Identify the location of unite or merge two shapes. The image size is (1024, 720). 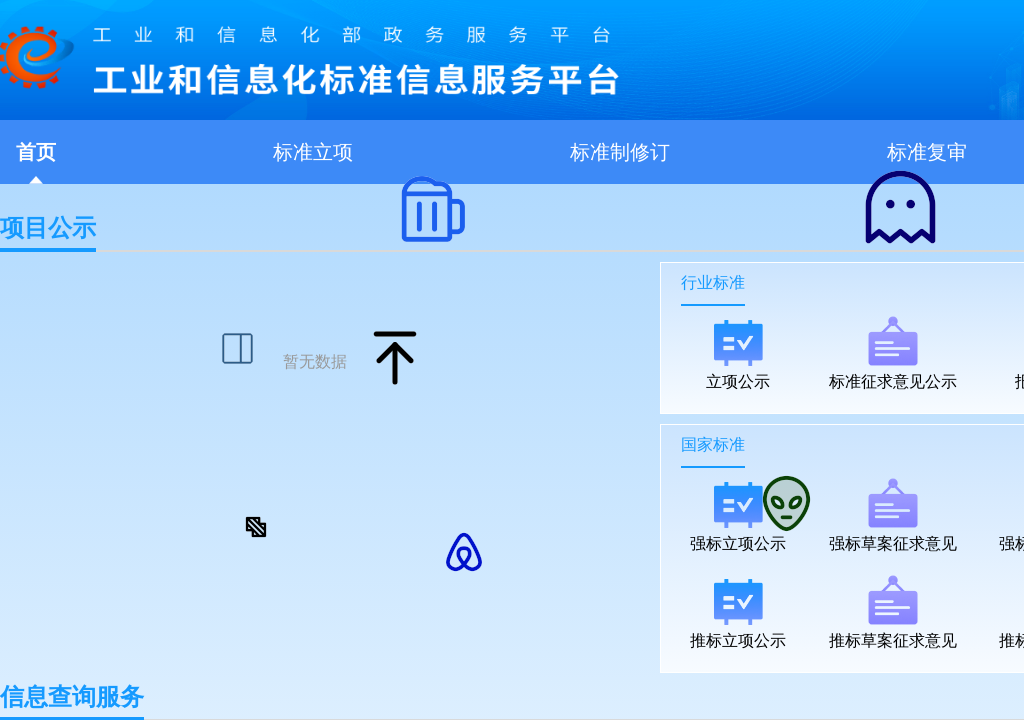
(256, 527).